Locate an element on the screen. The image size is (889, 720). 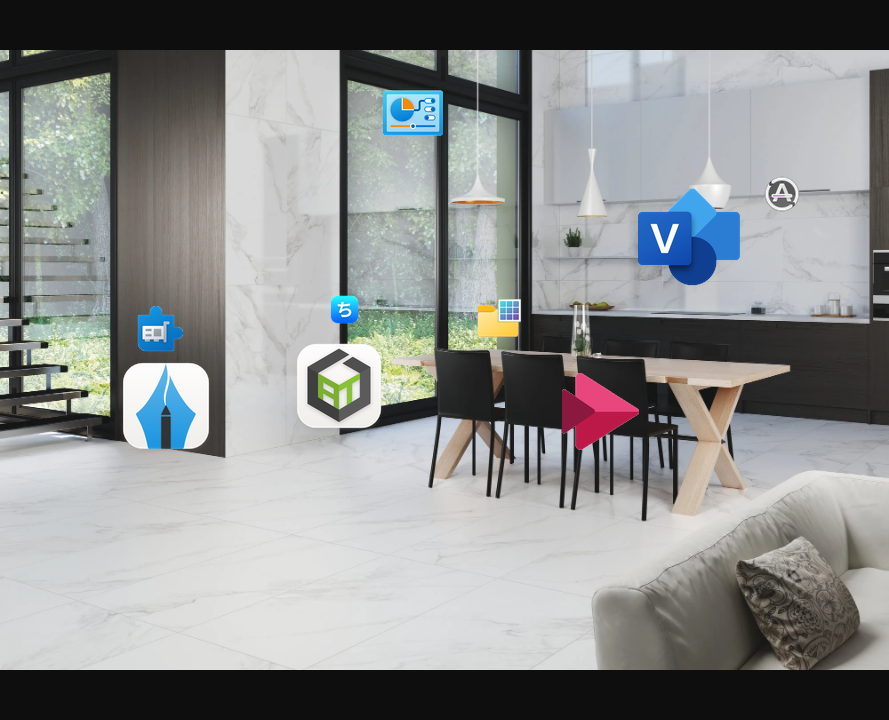
access folder settings and preferences is located at coordinates (498, 322).